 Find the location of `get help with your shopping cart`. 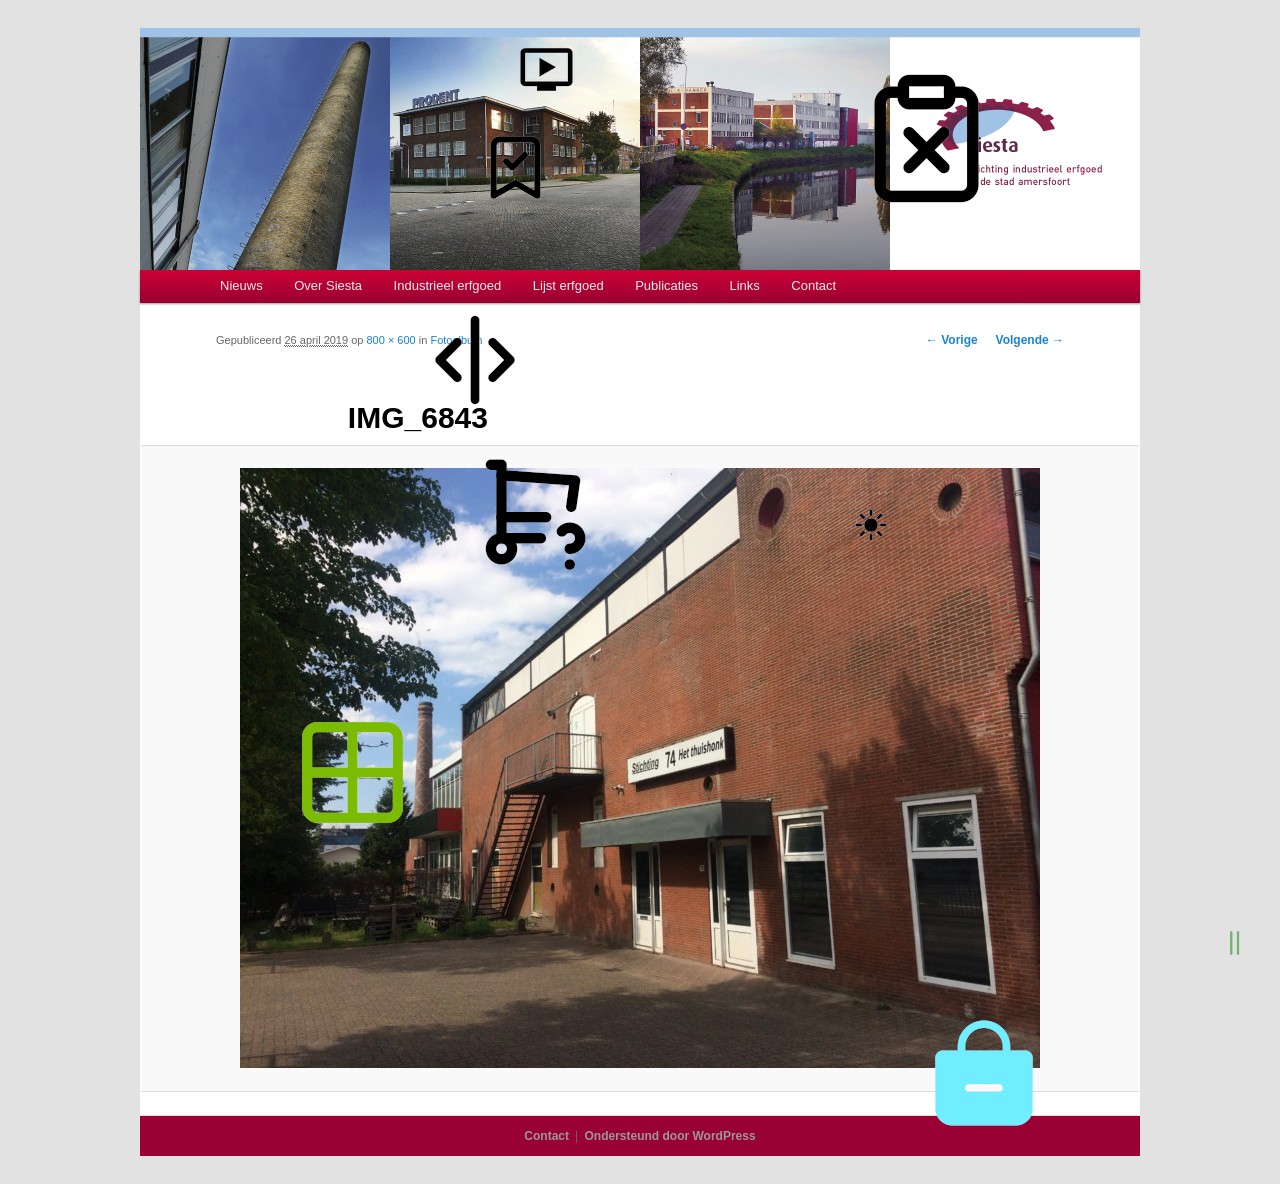

get help with your shopping cart is located at coordinates (533, 512).